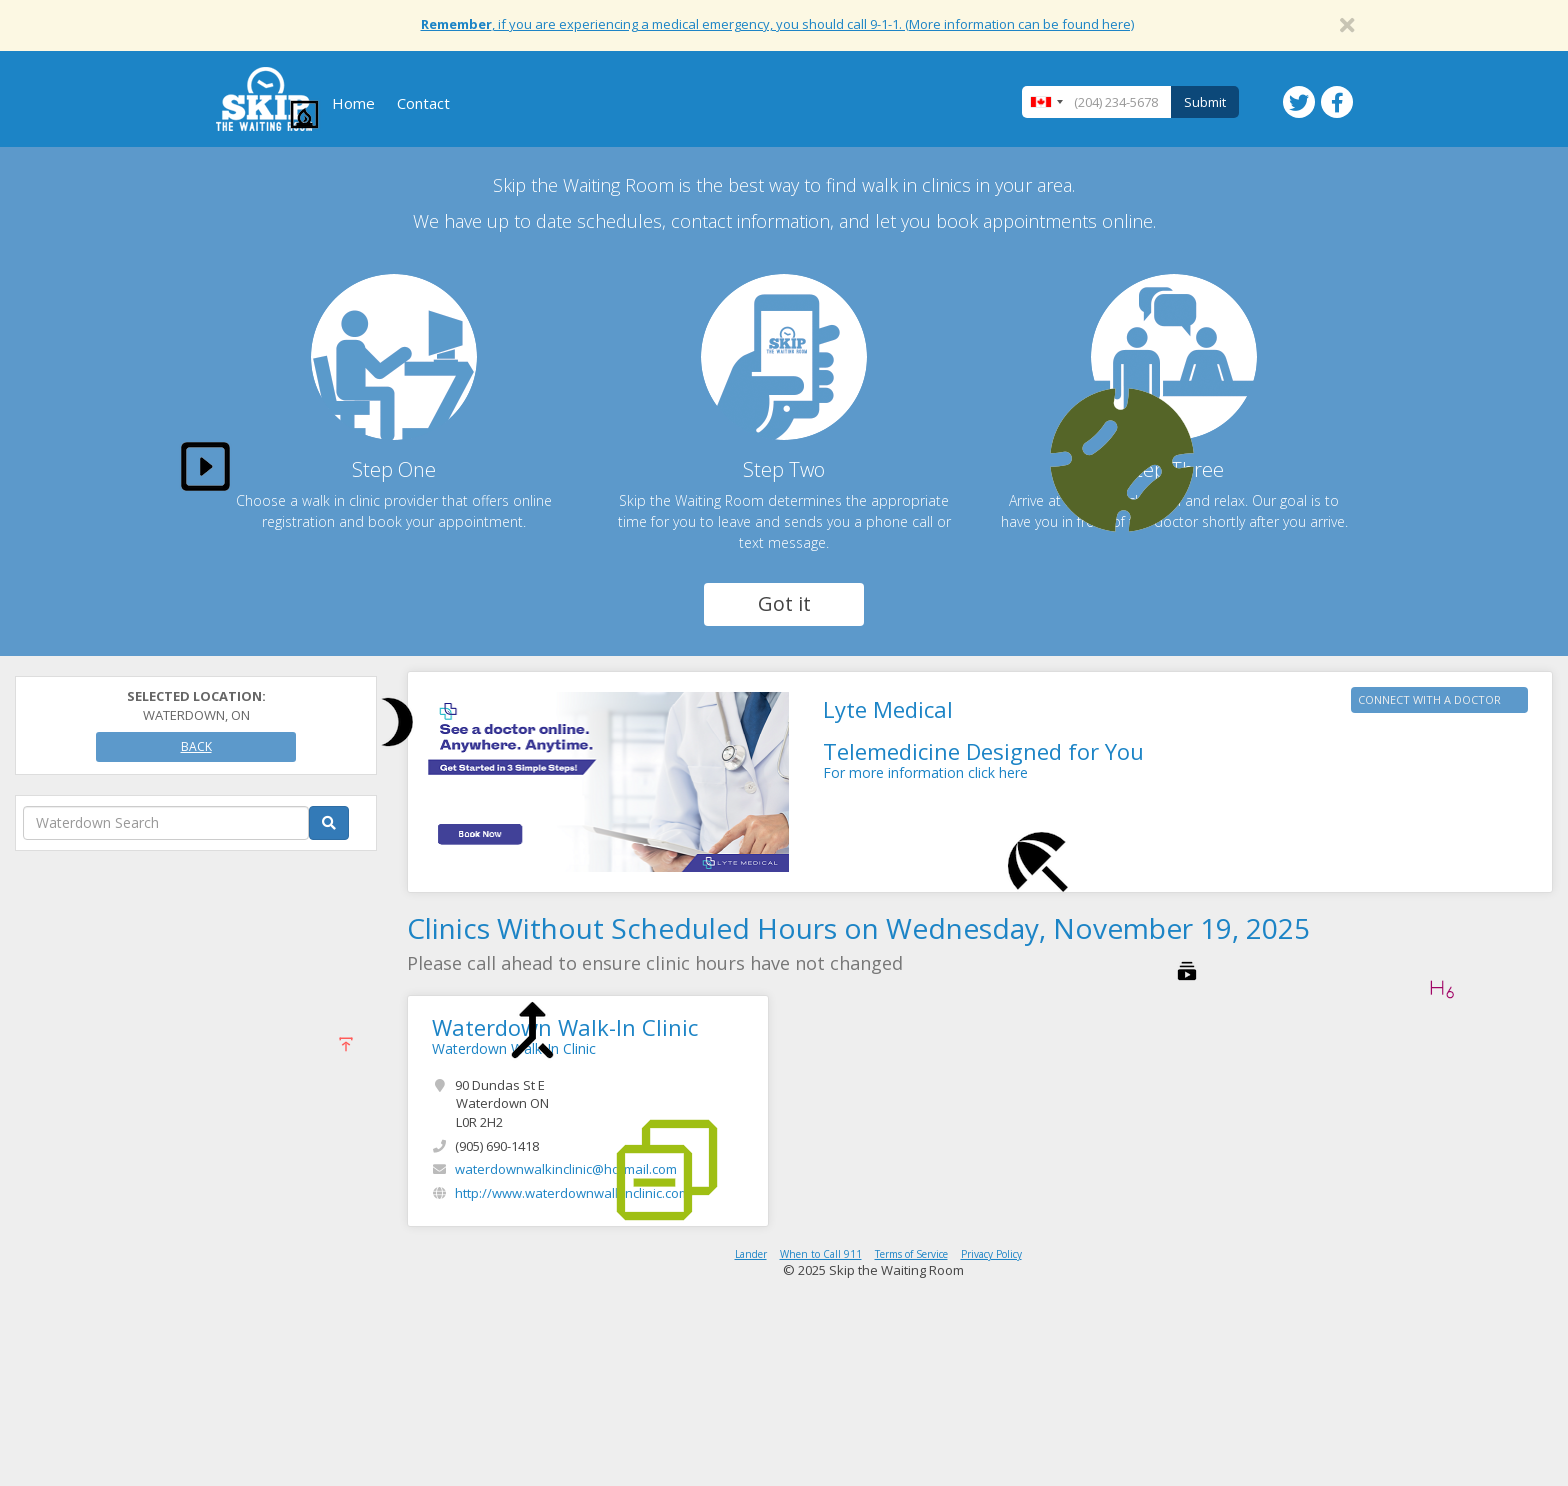  What do you see at coordinates (1187, 971) in the screenshot?
I see `view your subscriptions` at bounding box center [1187, 971].